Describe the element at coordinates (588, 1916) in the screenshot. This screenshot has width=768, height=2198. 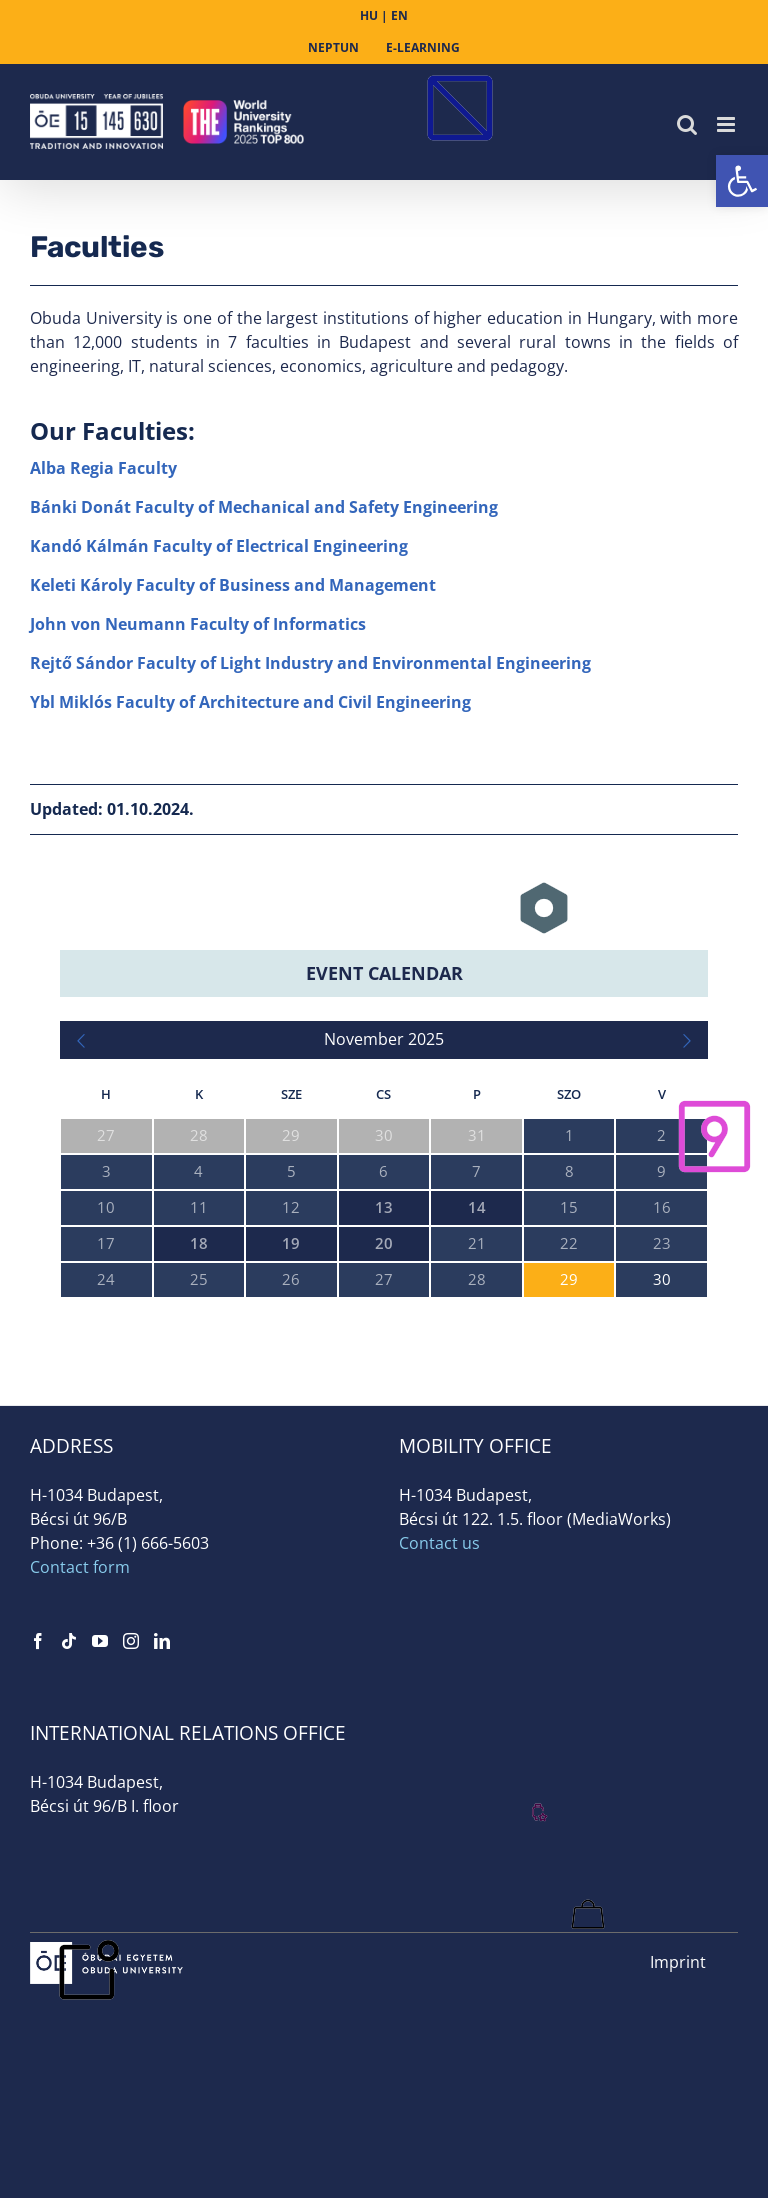
I see `view your shopping bag` at that location.